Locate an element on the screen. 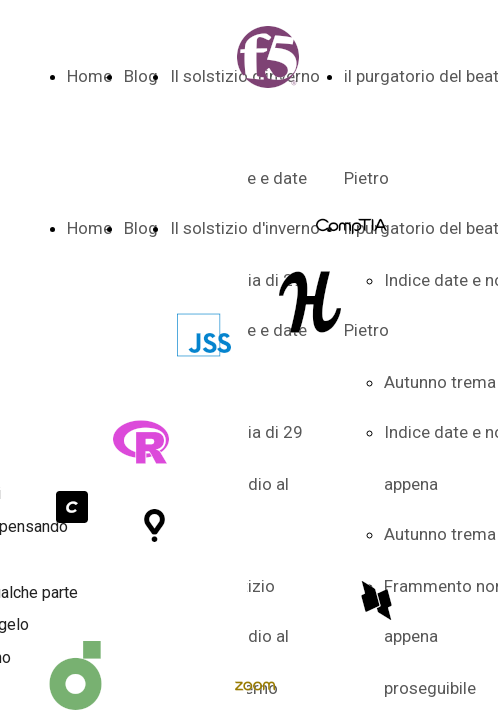 This screenshot has width=498, height=720. open depositphotos stock image library is located at coordinates (75, 675).